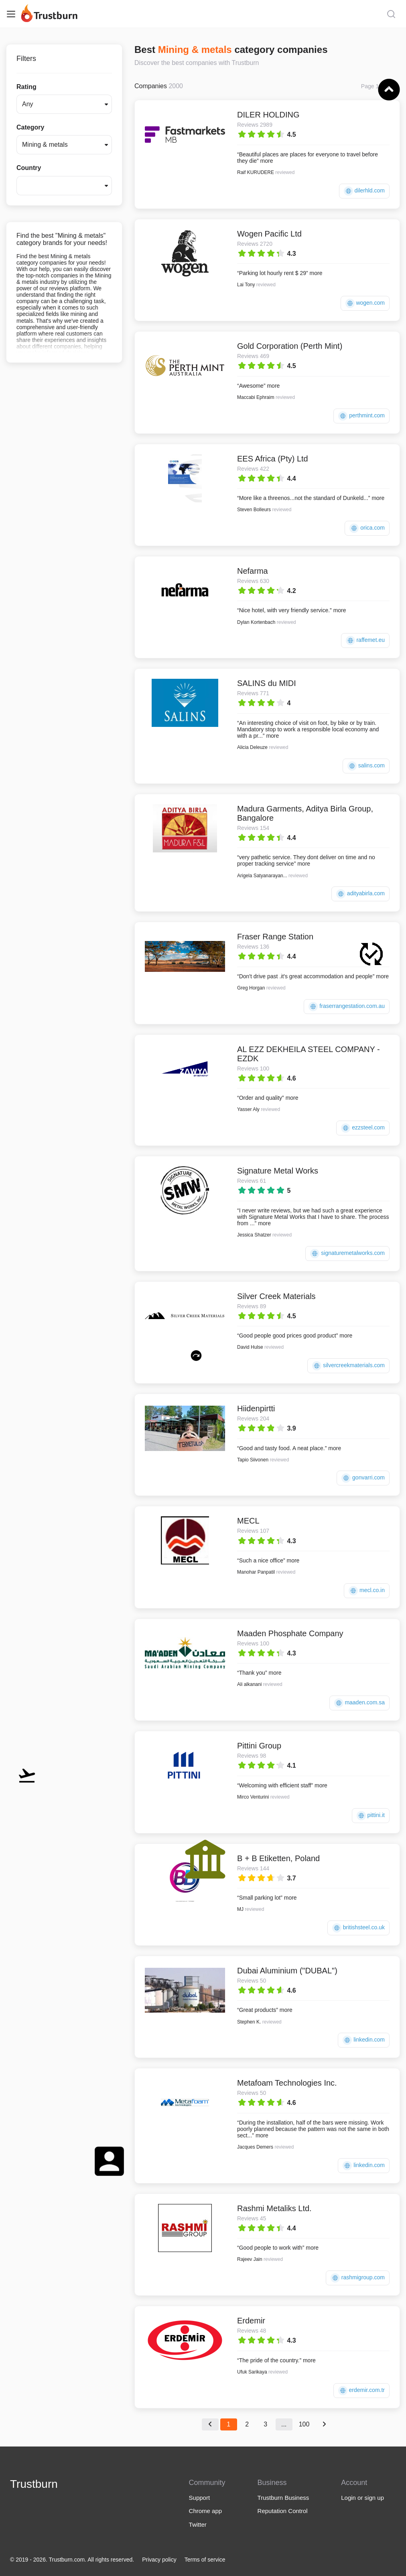 Image resolution: width=406 pixels, height=2576 pixels. Describe the element at coordinates (205, 1858) in the screenshot. I see `access banking or financial services` at that location.